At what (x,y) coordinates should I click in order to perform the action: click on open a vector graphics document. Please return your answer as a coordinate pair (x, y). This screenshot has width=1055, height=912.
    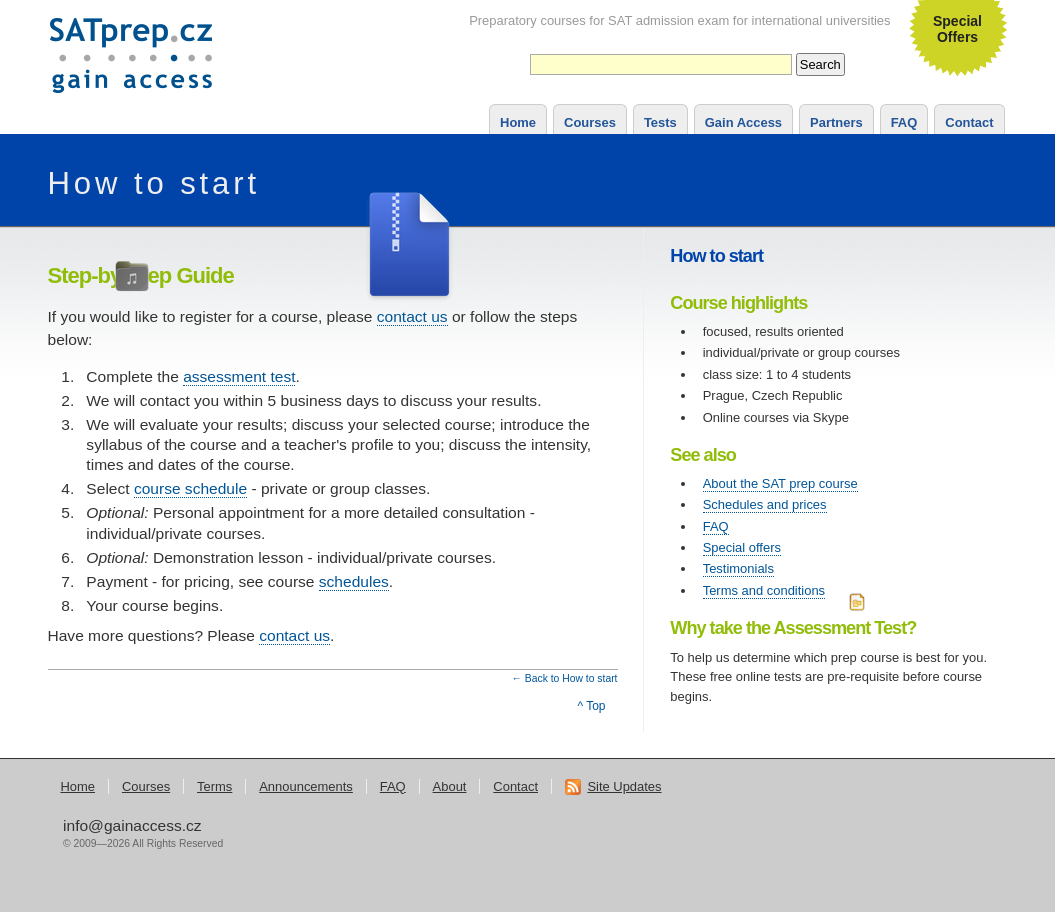
    Looking at the image, I should click on (857, 602).